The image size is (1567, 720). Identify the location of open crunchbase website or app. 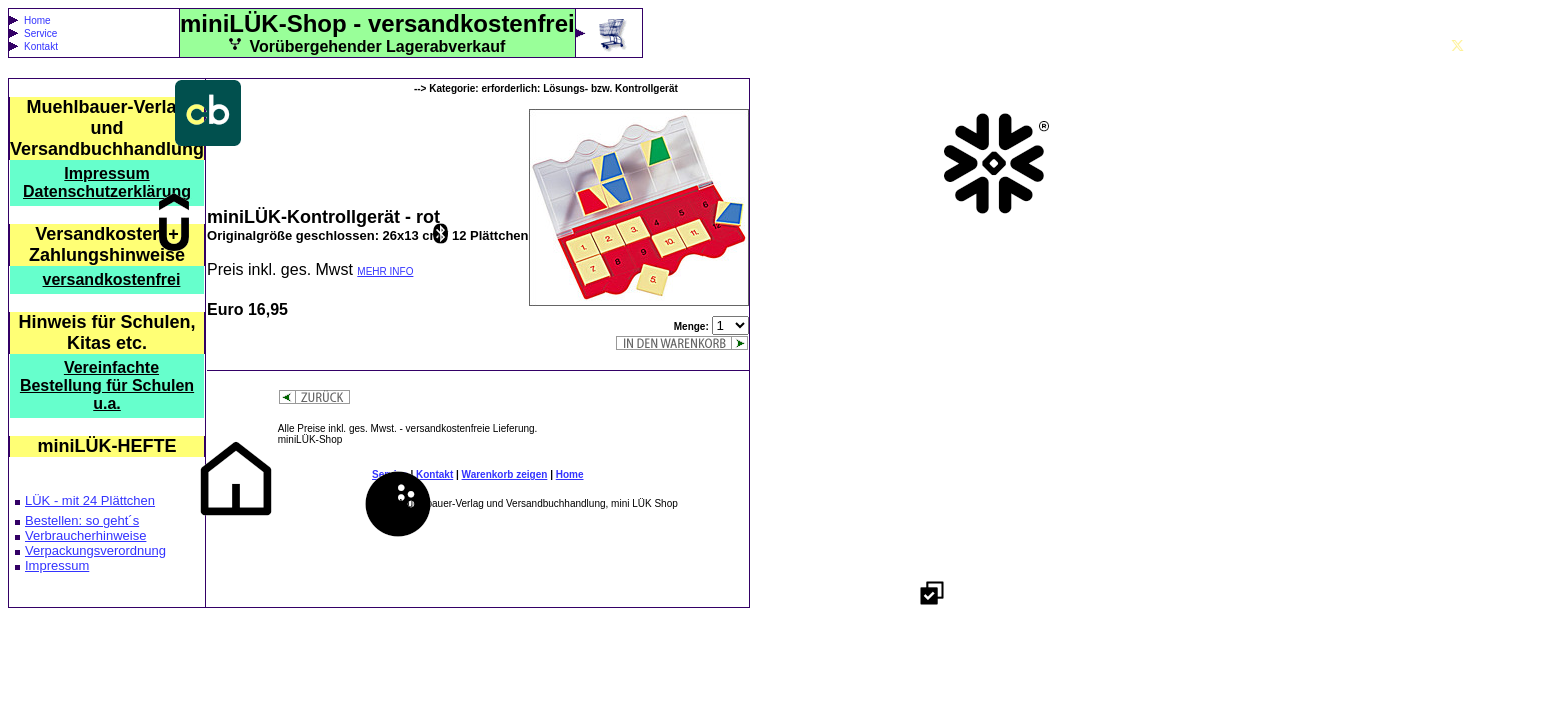
(208, 113).